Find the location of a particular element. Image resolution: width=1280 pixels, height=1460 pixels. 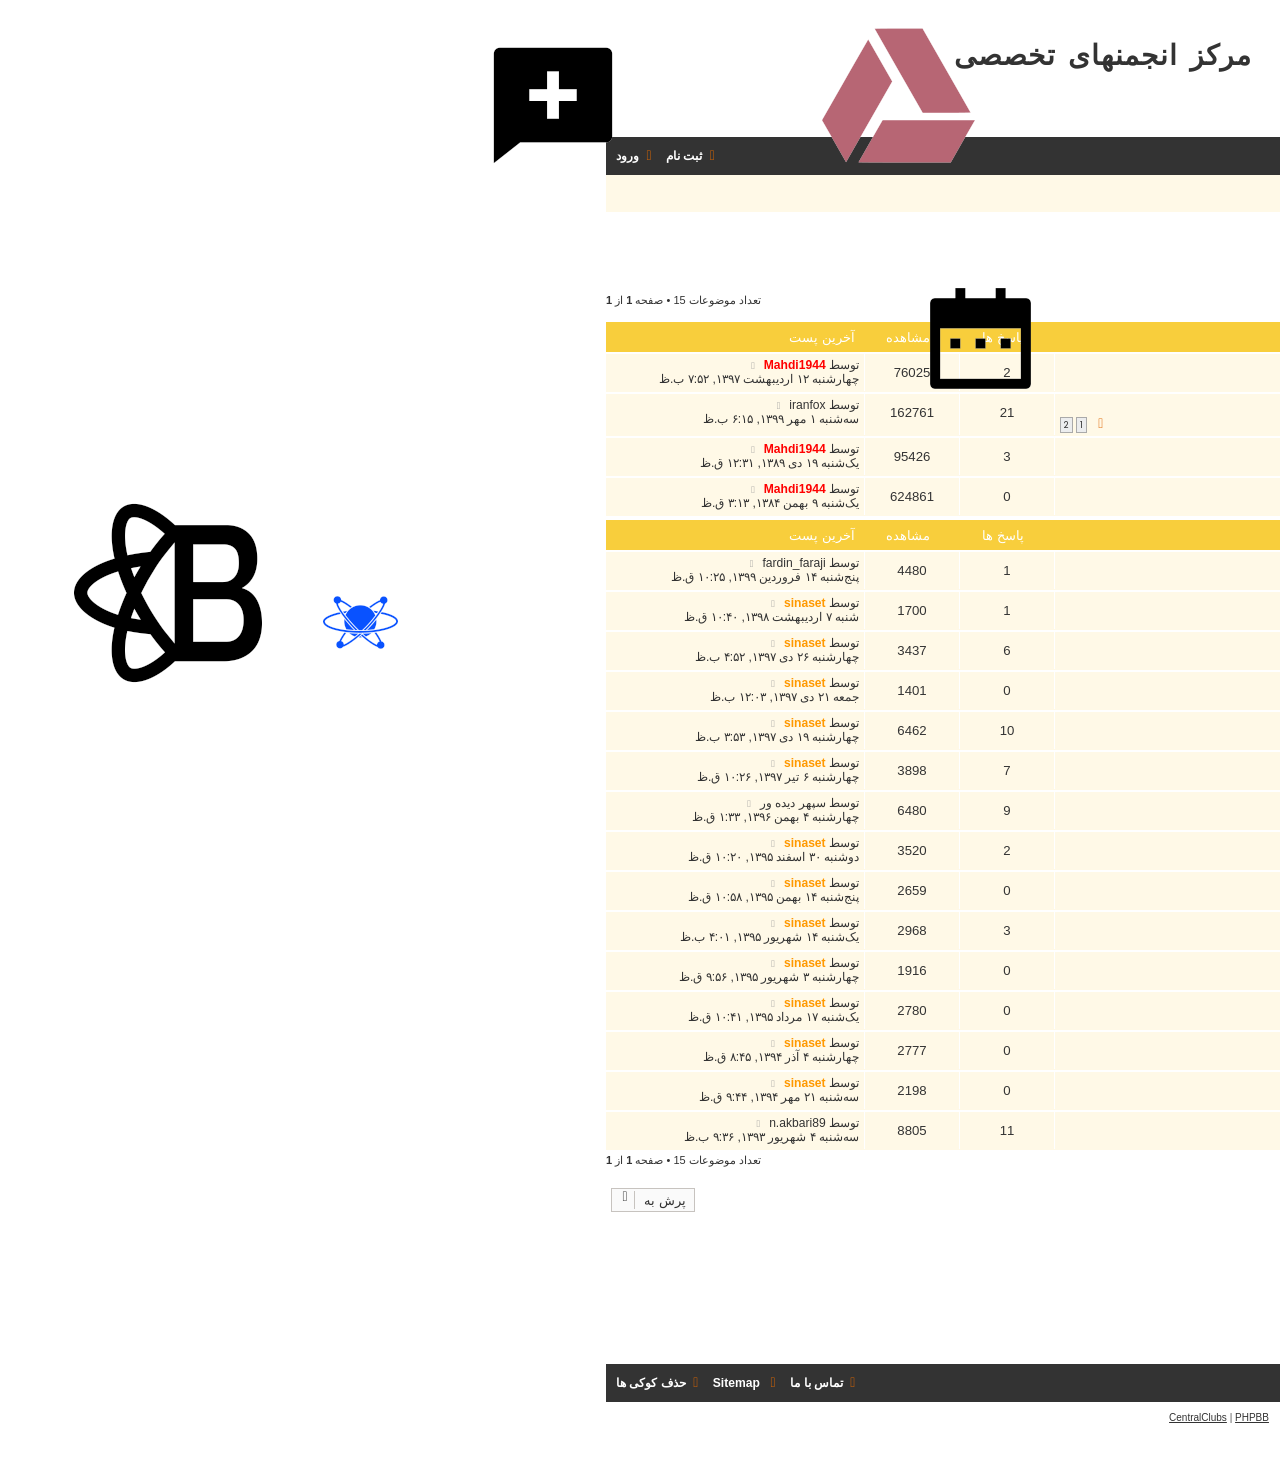

view calendar or scheduled events is located at coordinates (980, 343).